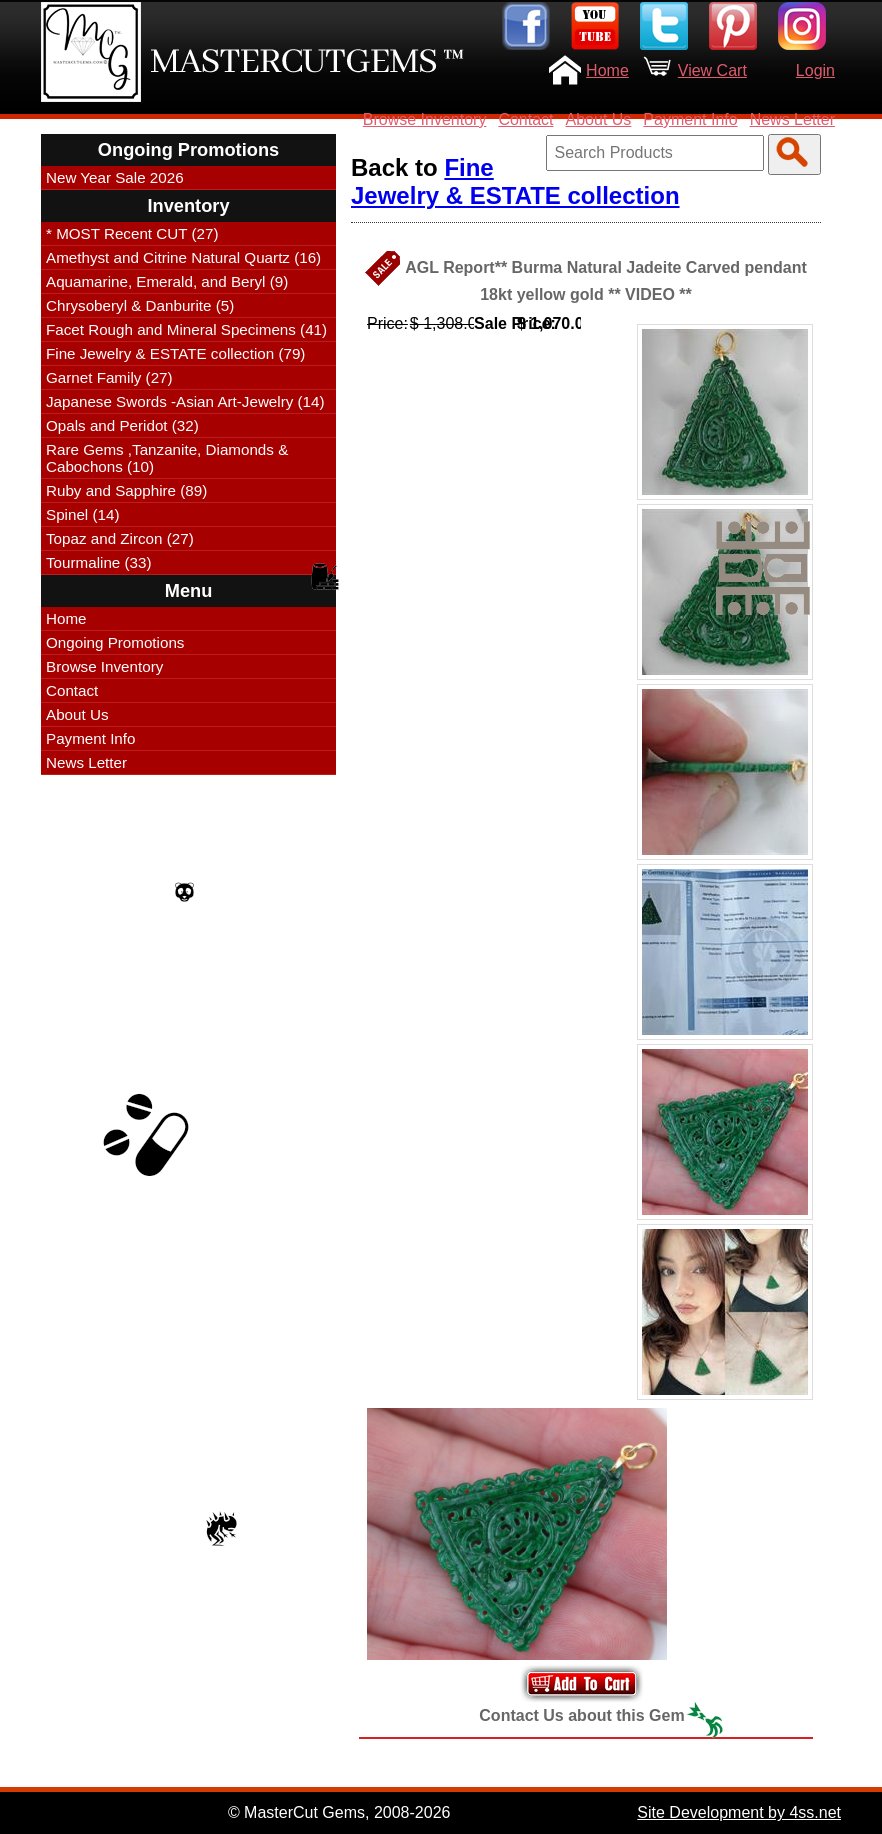 The width and height of the screenshot is (882, 1834). What do you see at coordinates (221, 1528) in the screenshot?
I see `select troglodyte character or creature class` at bounding box center [221, 1528].